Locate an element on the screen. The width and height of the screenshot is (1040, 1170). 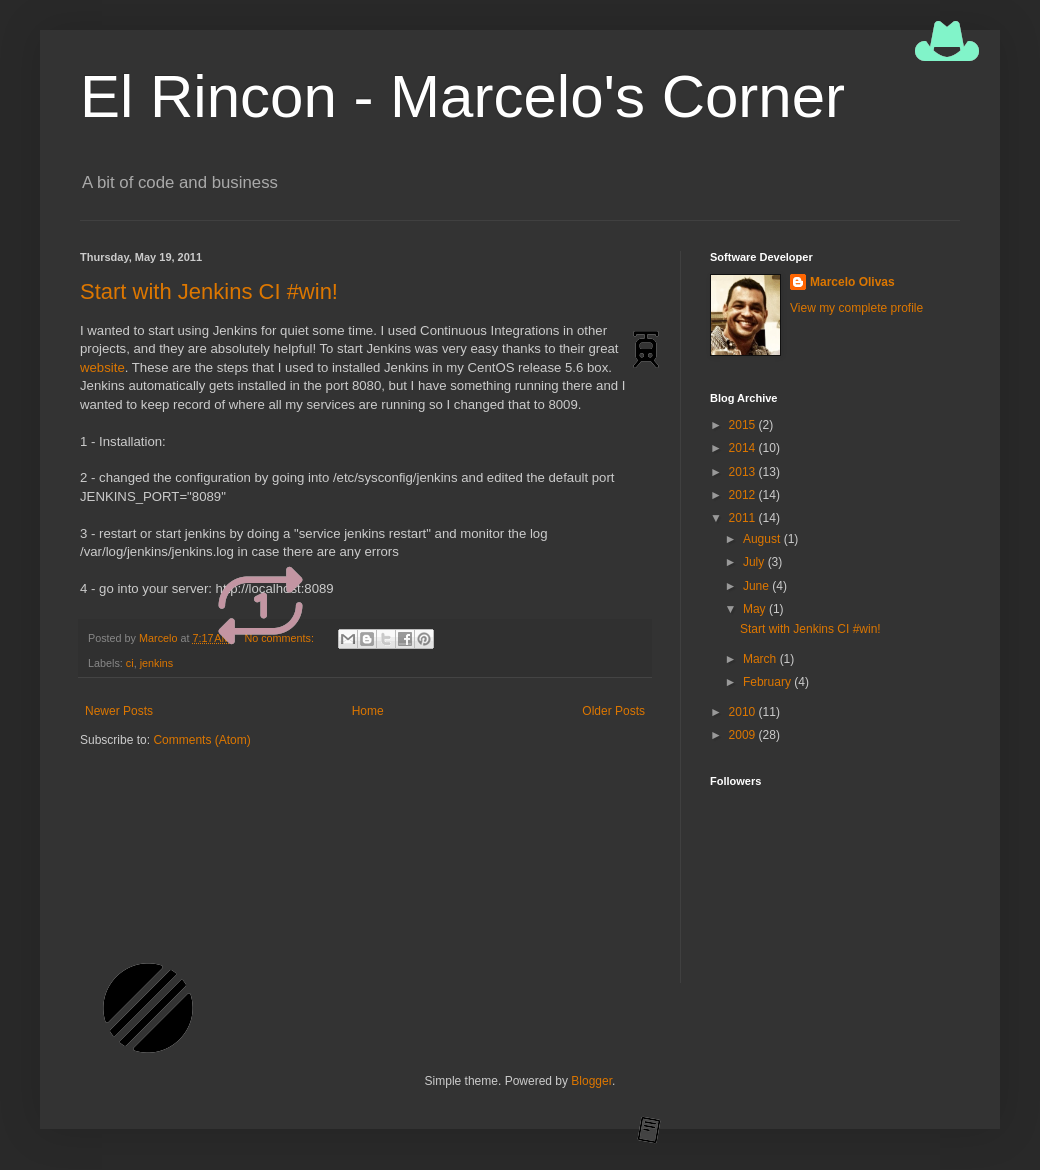
access public transit or tram routes is located at coordinates (646, 349).